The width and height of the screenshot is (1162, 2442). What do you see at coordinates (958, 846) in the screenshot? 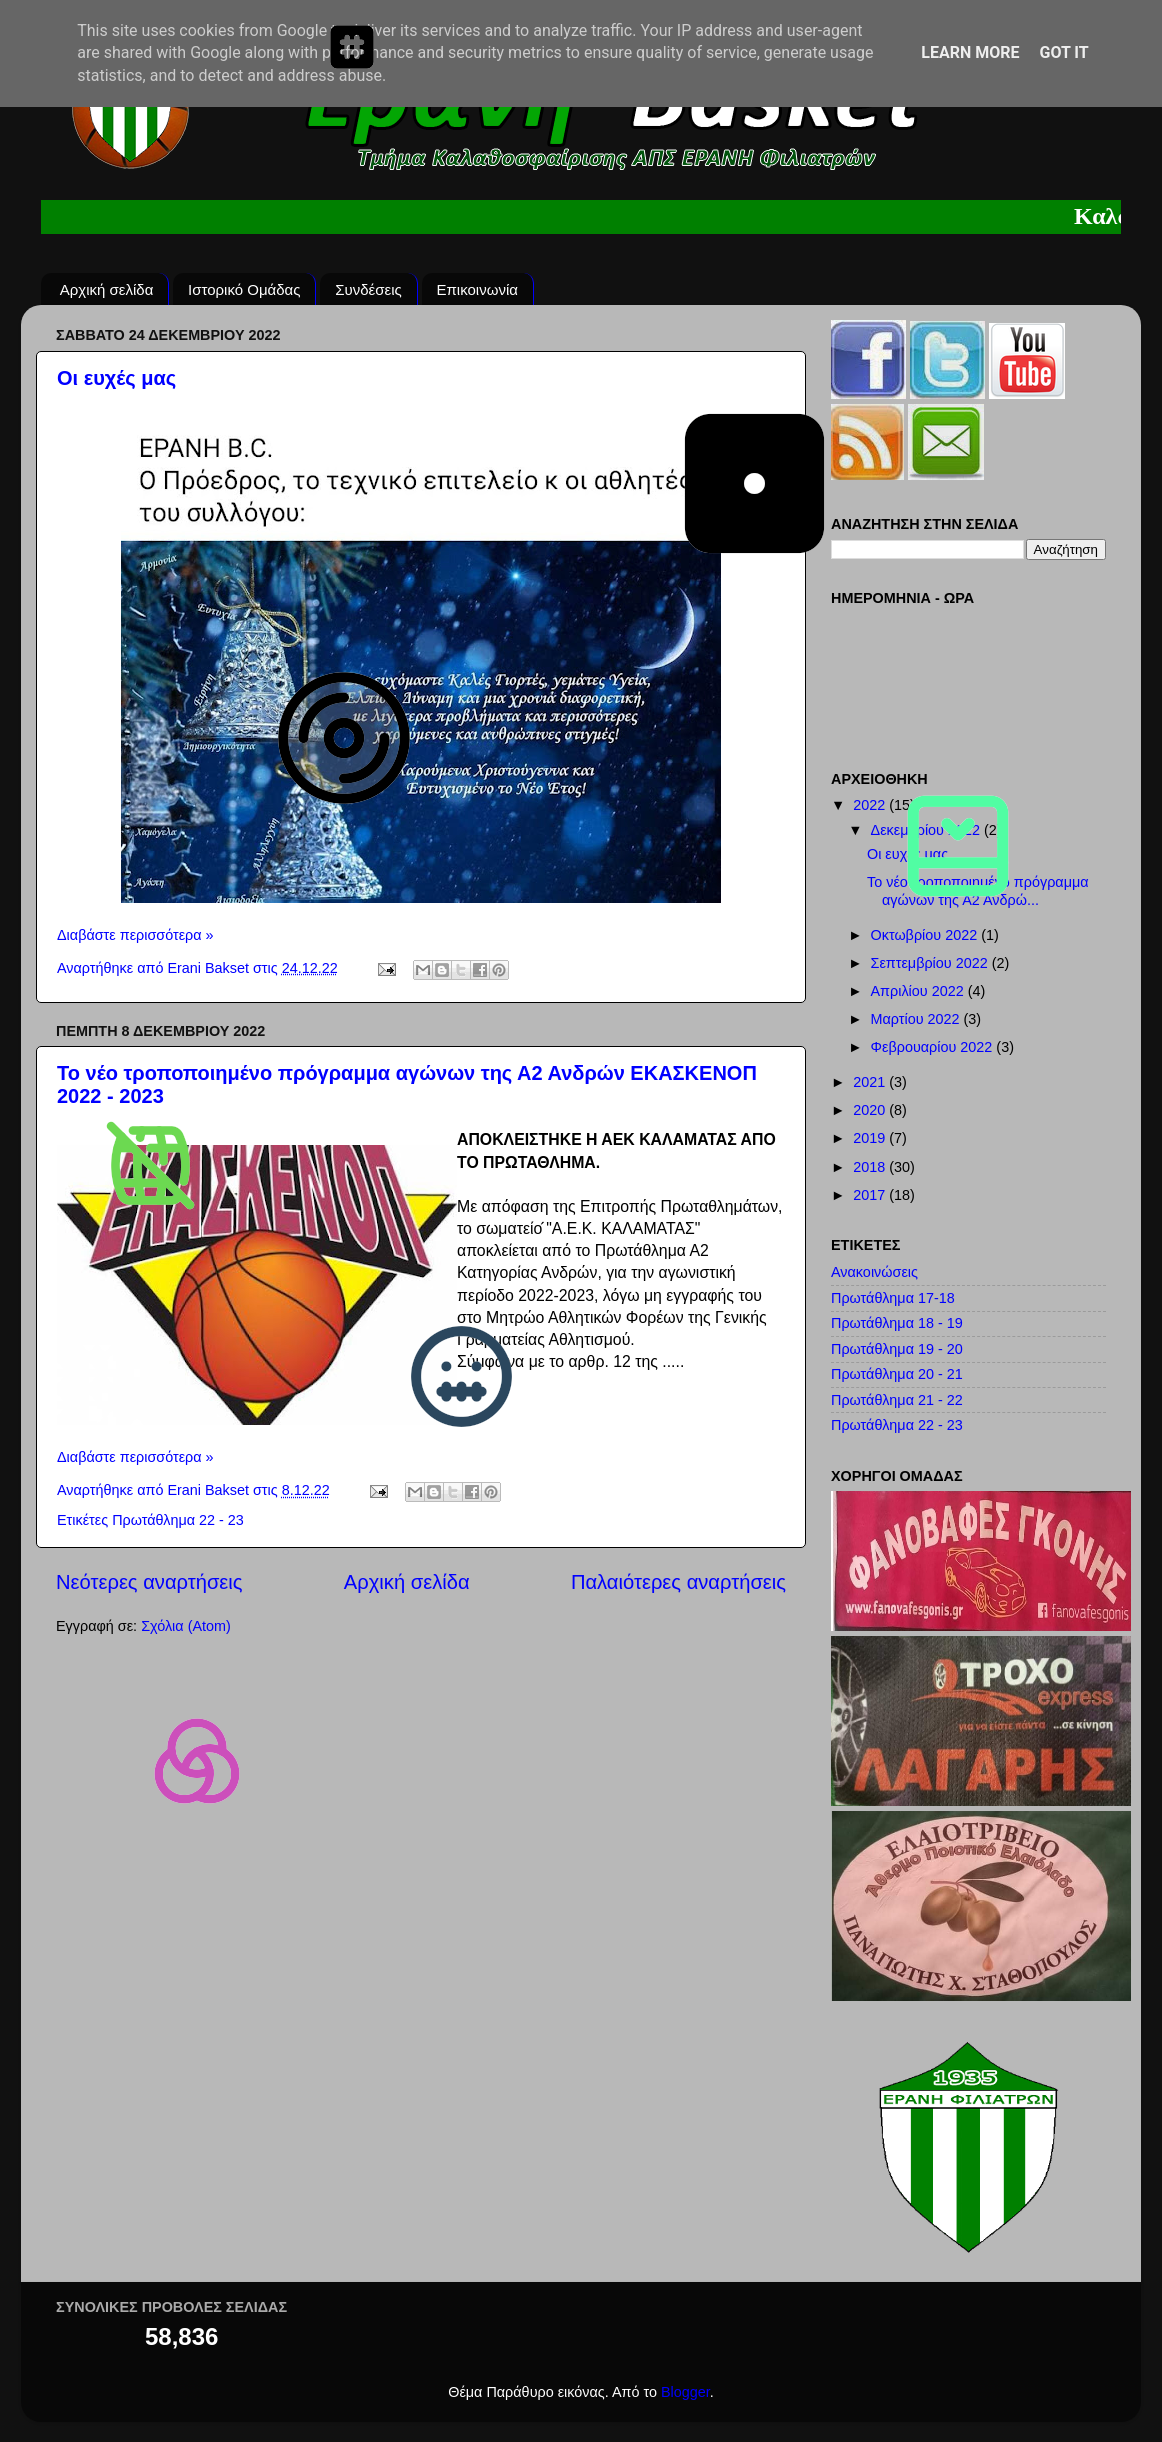
I see `collapse the bottom panel or toolbar` at bounding box center [958, 846].